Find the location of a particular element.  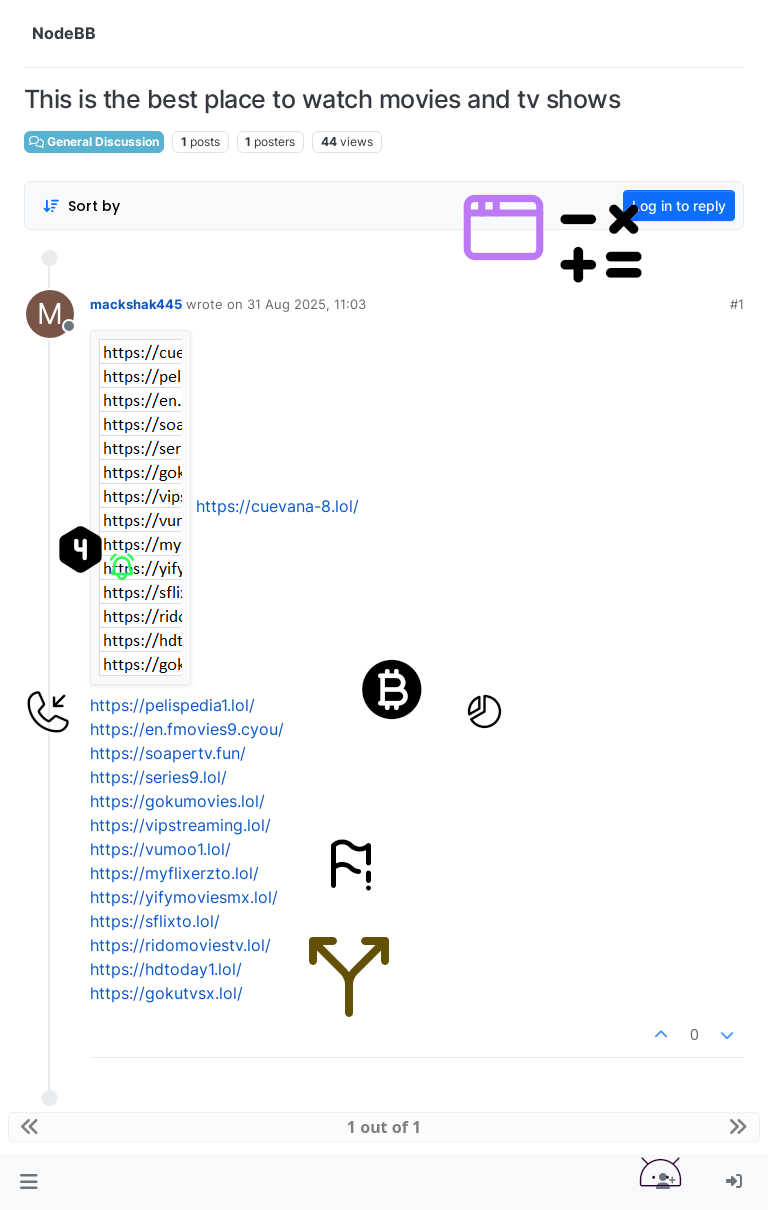

open a new application window is located at coordinates (503, 227).